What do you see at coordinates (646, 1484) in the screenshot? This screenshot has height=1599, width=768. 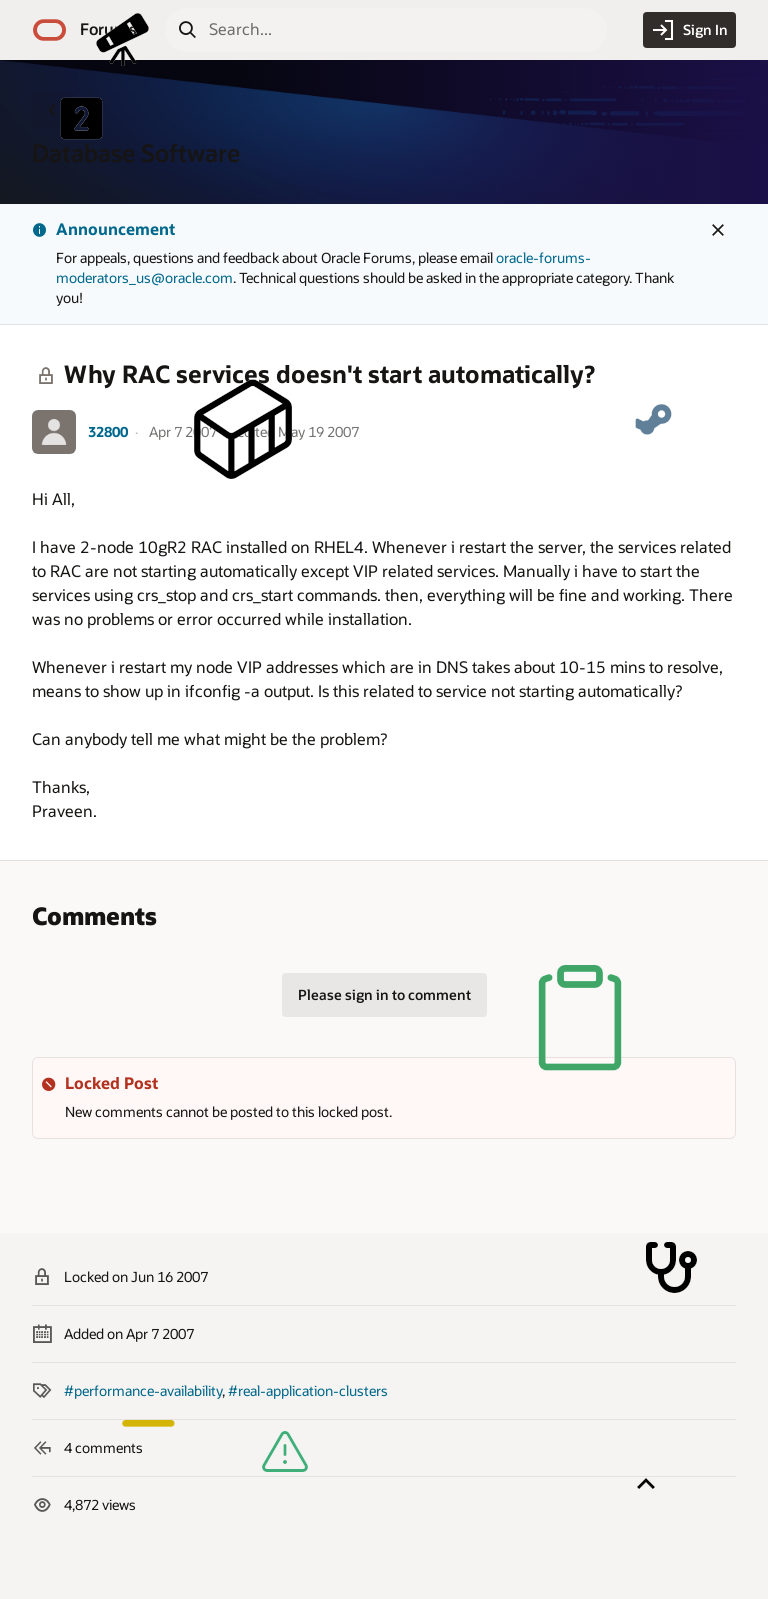 I see `collapse an expanded section` at bounding box center [646, 1484].